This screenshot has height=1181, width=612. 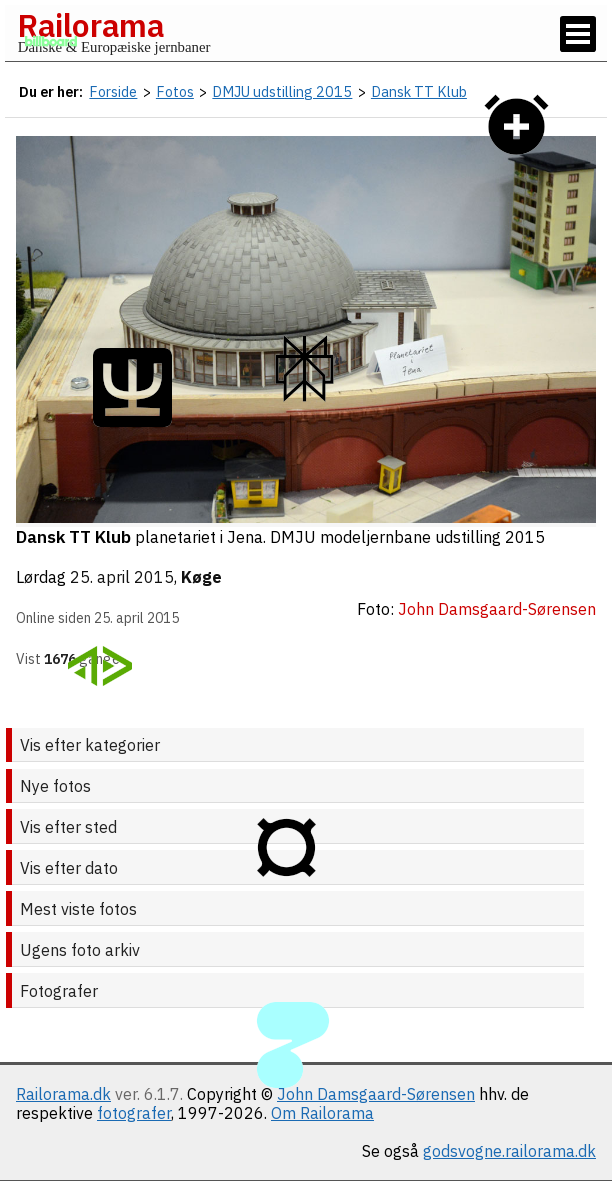 What do you see at coordinates (51, 41) in the screenshot?
I see `Billboard music charts and news` at bounding box center [51, 41].